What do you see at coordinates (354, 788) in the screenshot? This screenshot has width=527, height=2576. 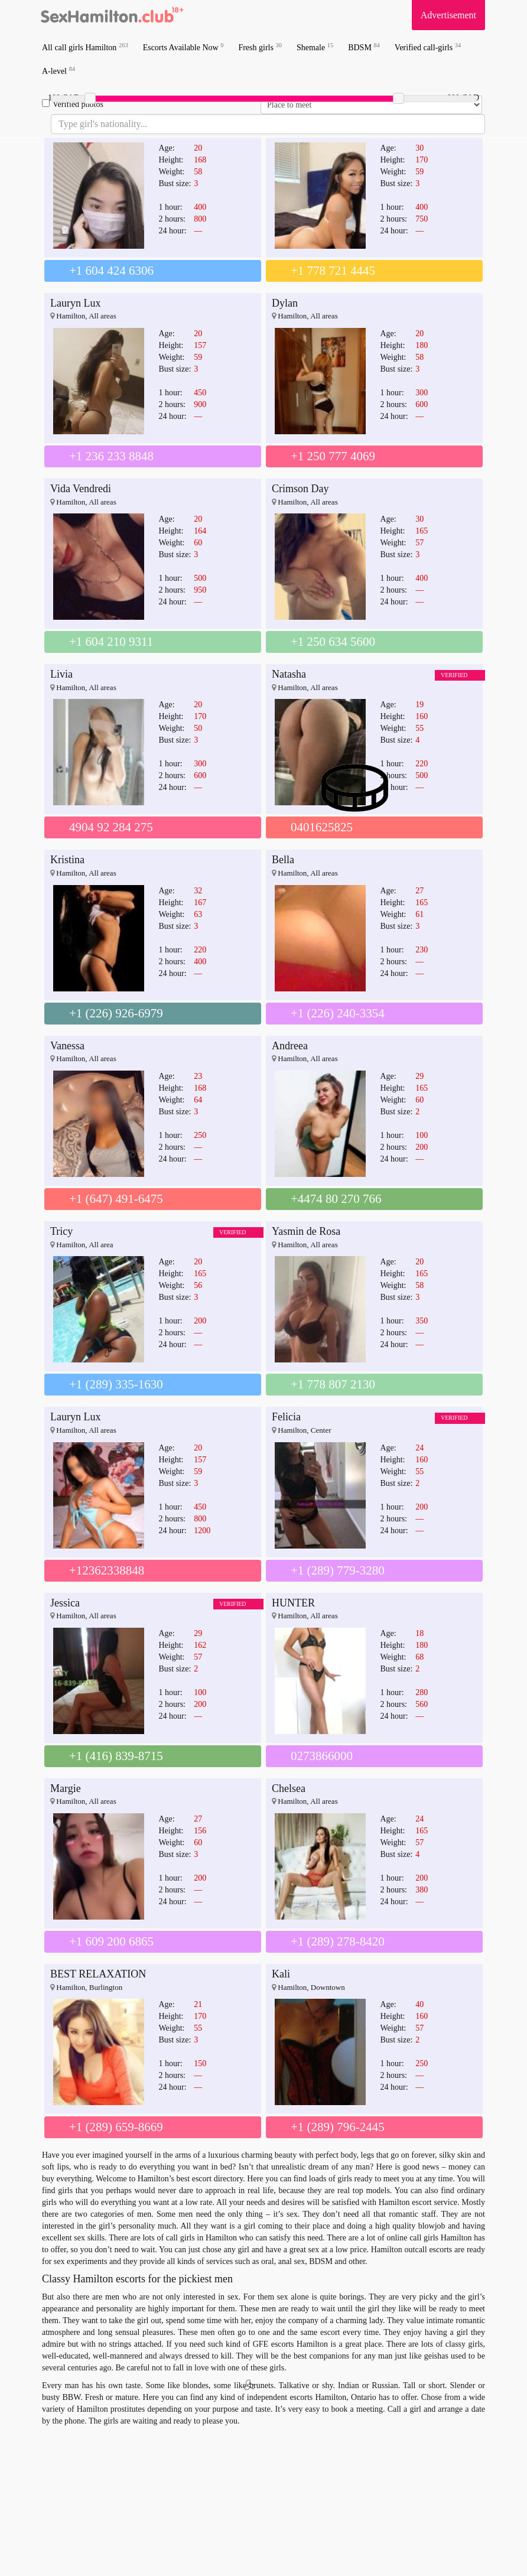 I see `view your coin balance or currency` at bounding box center [354, 788].